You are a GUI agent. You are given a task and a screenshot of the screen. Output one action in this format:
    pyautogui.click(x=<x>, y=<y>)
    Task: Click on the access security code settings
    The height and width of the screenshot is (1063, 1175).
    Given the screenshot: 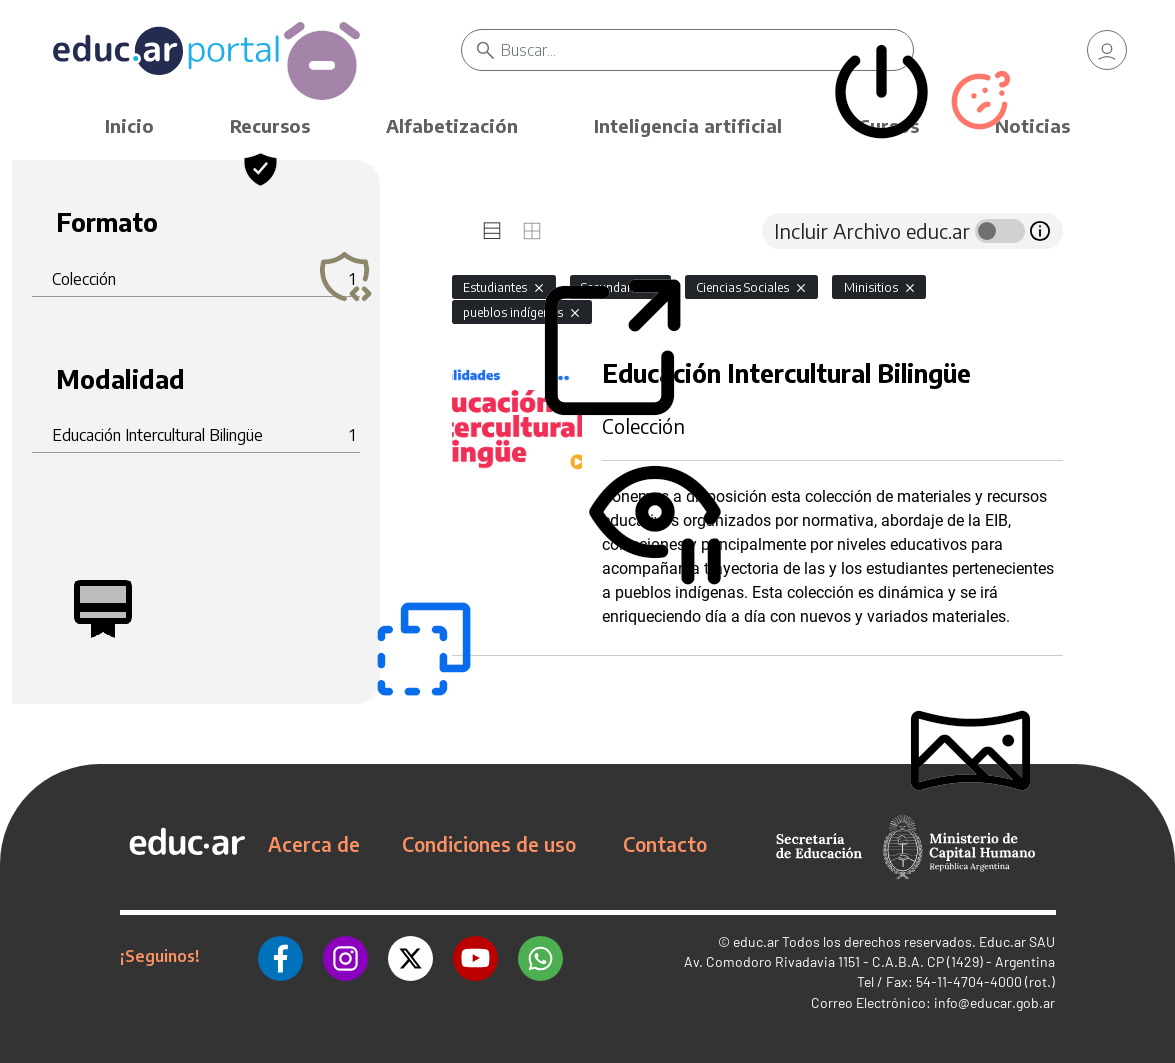 What is the action you would take?
    pyautogui.click(x=344, y=276)
    